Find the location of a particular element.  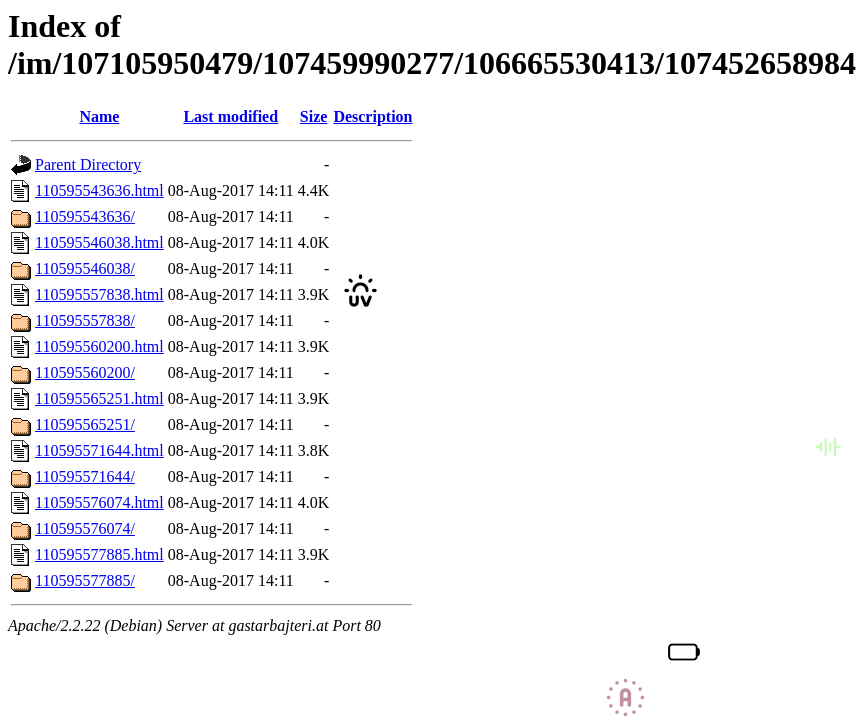

indicates a draft or pending item labeled "A" is located at coordinates (625, 697).